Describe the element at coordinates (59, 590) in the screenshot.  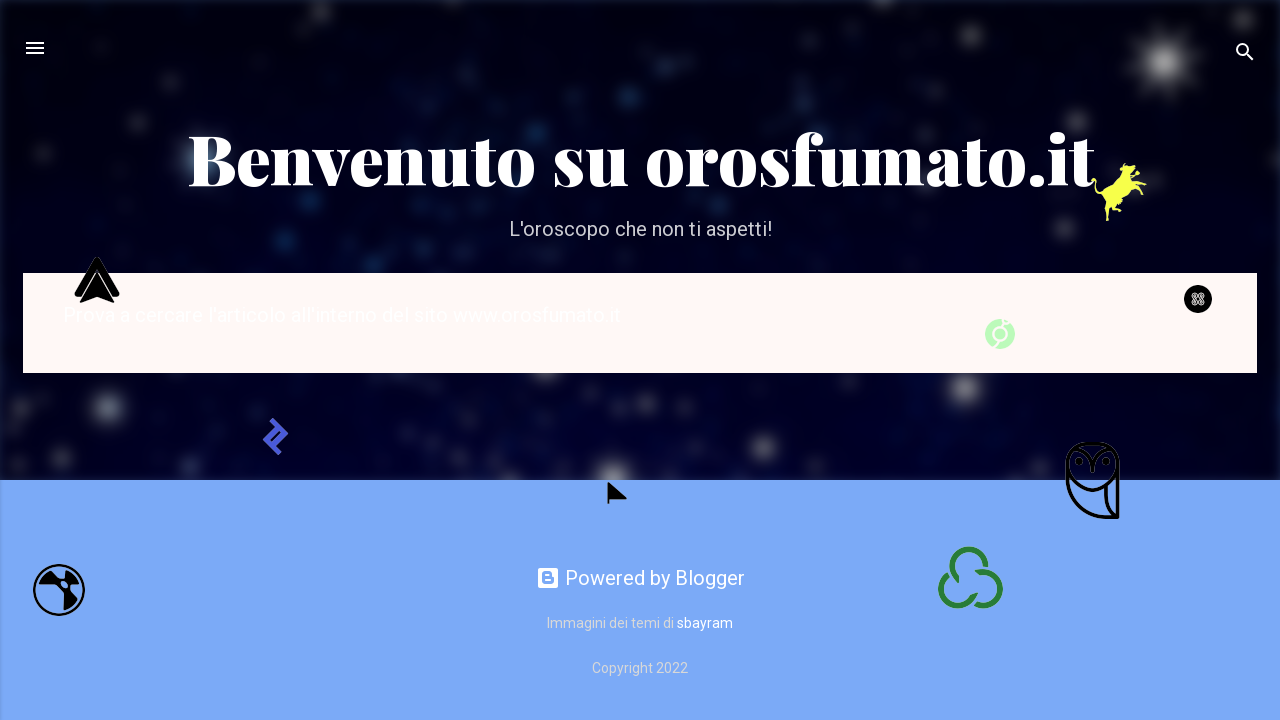
I see `open Nuke compositing software` at that location.